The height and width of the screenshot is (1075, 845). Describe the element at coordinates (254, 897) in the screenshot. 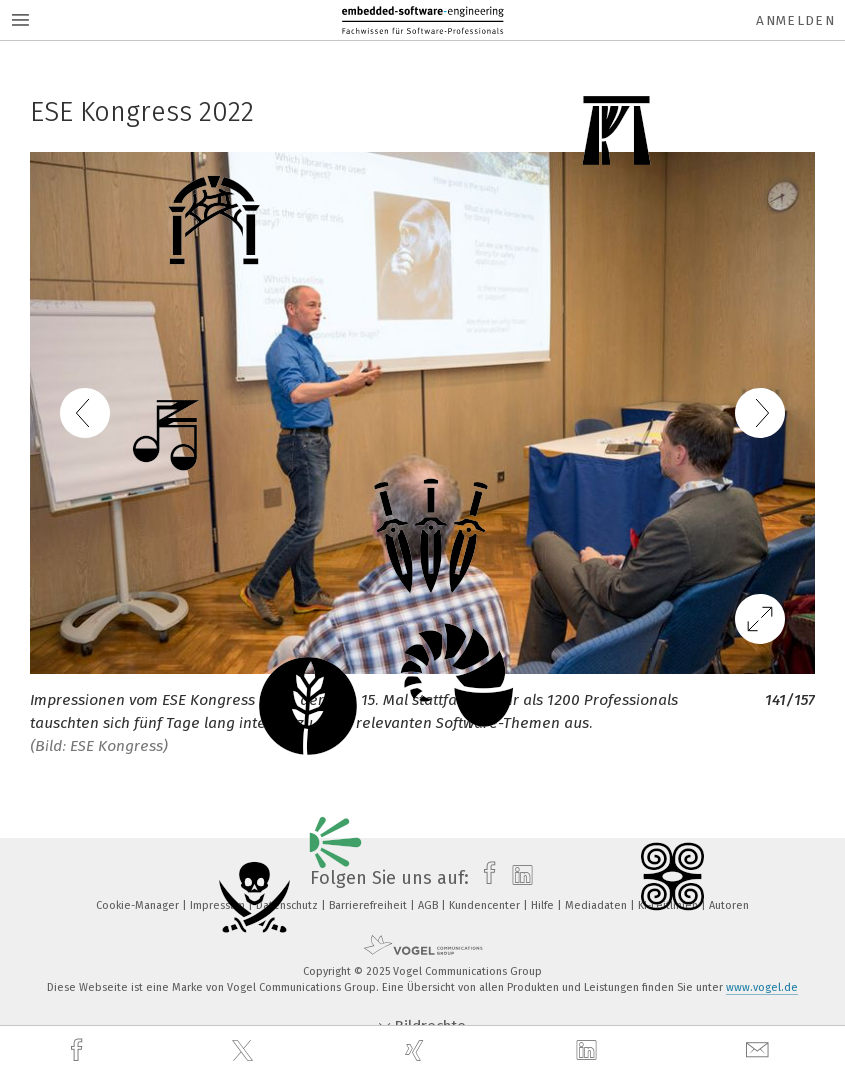

I see `indicates pirate or seafaring game mode` at that location.